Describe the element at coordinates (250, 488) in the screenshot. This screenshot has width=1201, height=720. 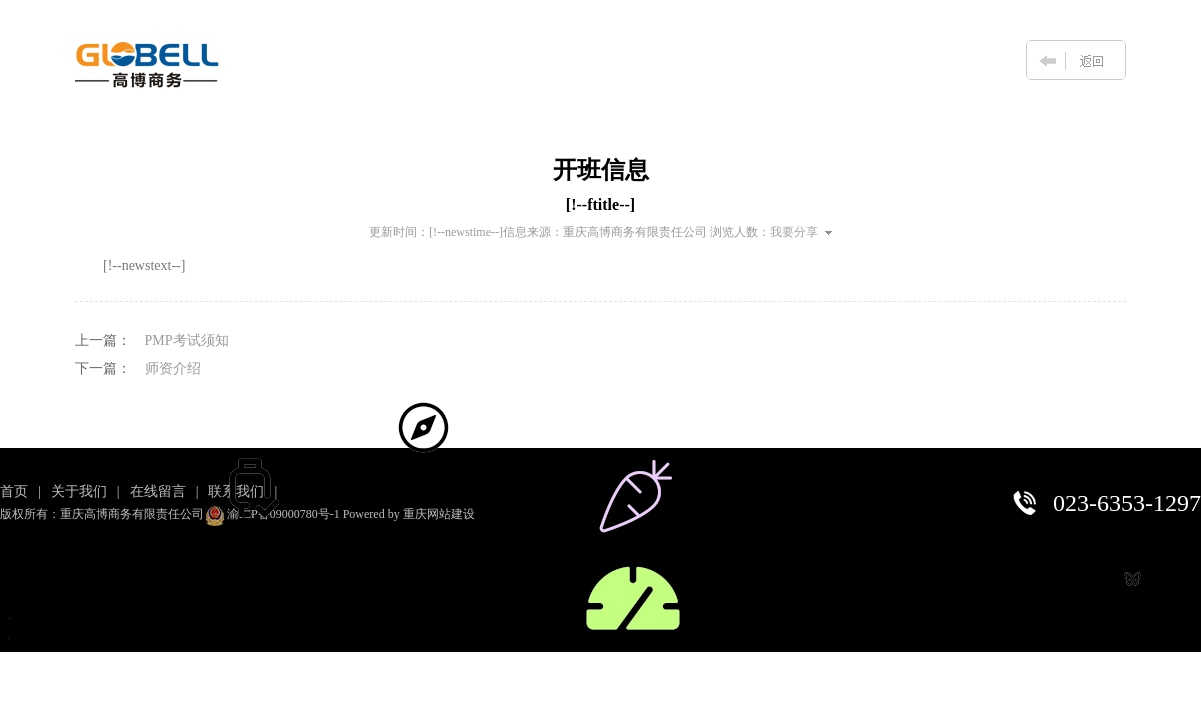
I see `smartwatch successfully connected` at that location.